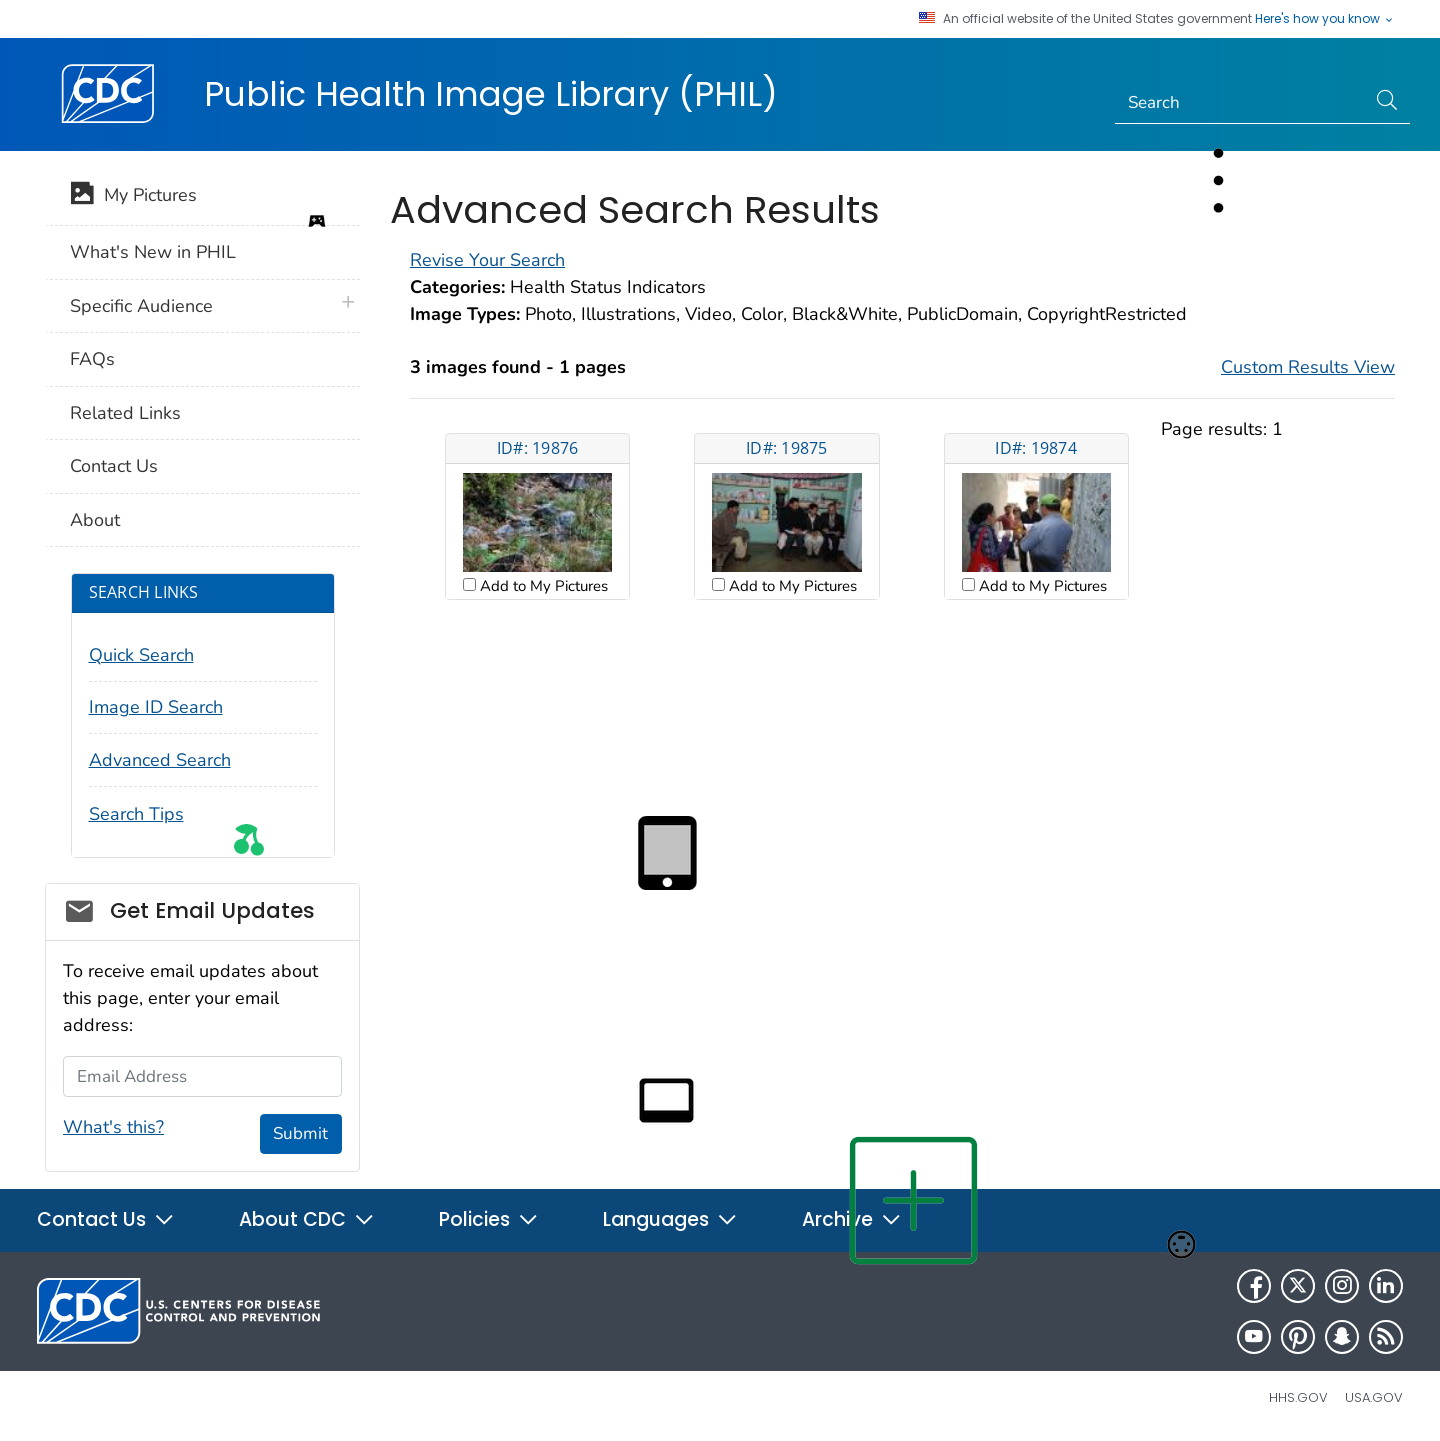 This screenshot has height=1441, width=1440. Describe the element at coordinates (666, 1100) in the screenshot. I see `video player with subtitle or caption bar` at that location.